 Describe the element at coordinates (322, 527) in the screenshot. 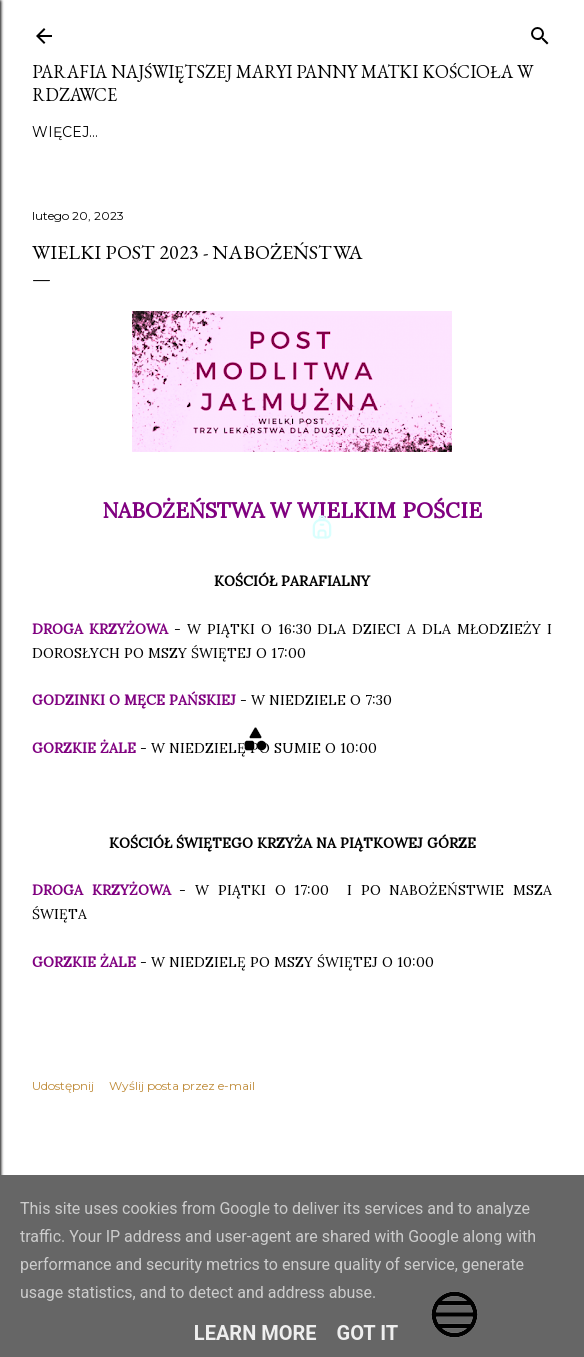

I see `access your inventory or stored items` at that location.